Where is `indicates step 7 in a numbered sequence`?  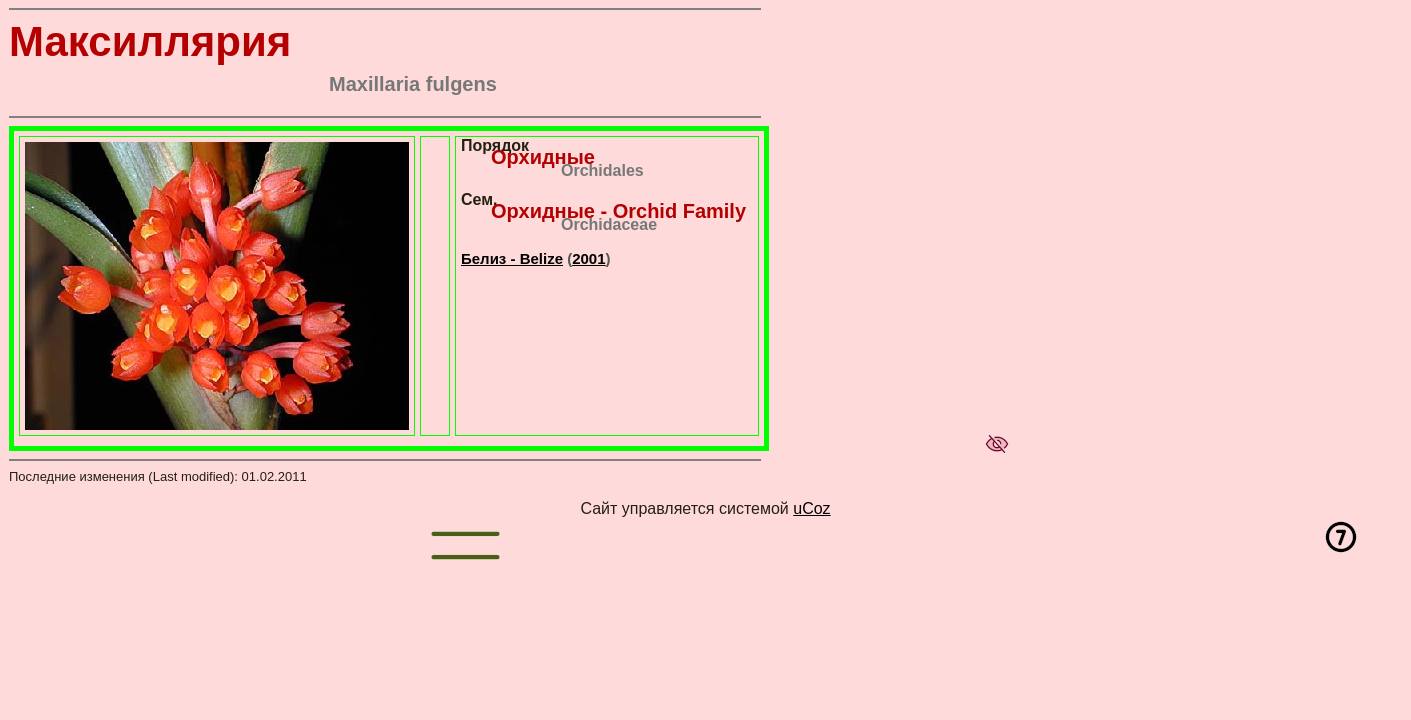 indicates step 7 in a numbered sequence is located at coordinates (1341, 537).